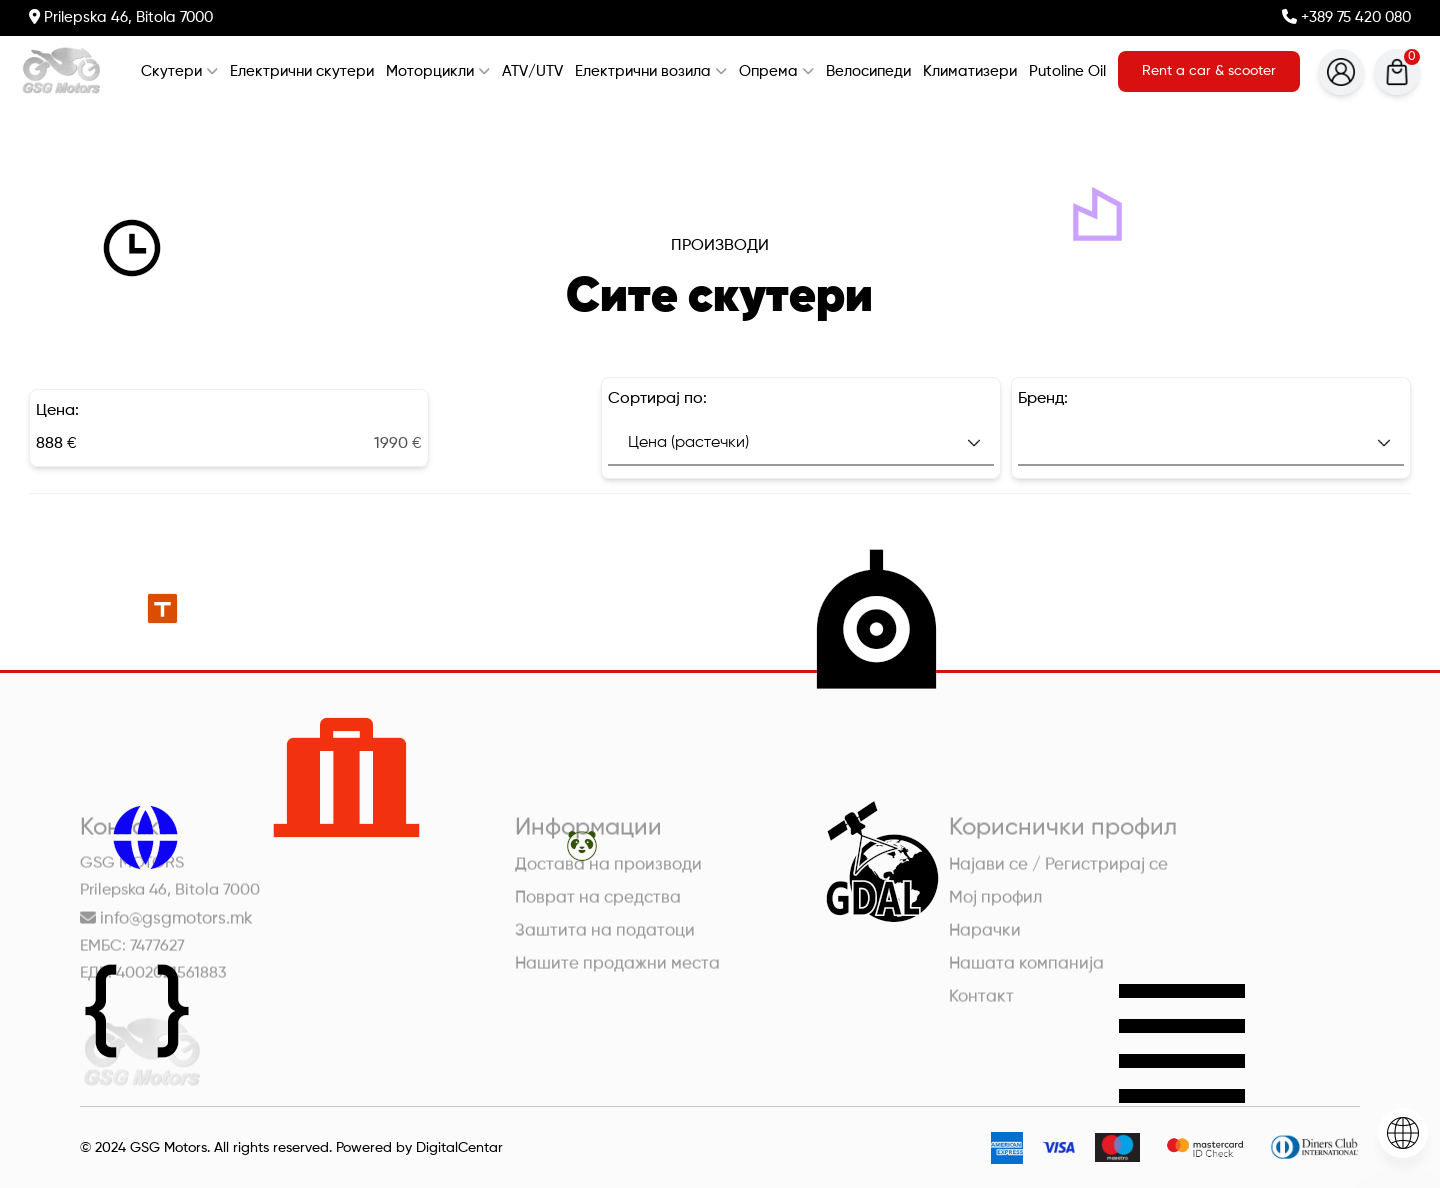 The image size is (1440, 1188). What do you see at coordinates (876, 622) in the screenshot?
I see `access AI or chatbot features` at bounding box center [876, 622].